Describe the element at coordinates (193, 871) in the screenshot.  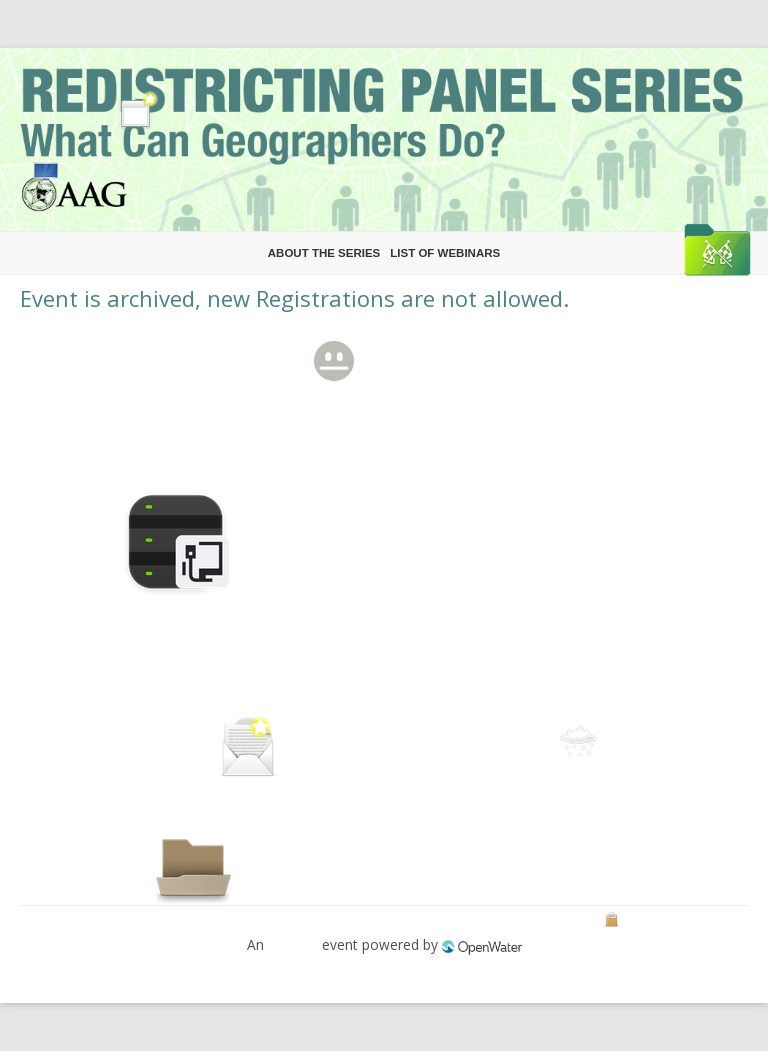
I see `drop files here to move them into this folder` at that location.